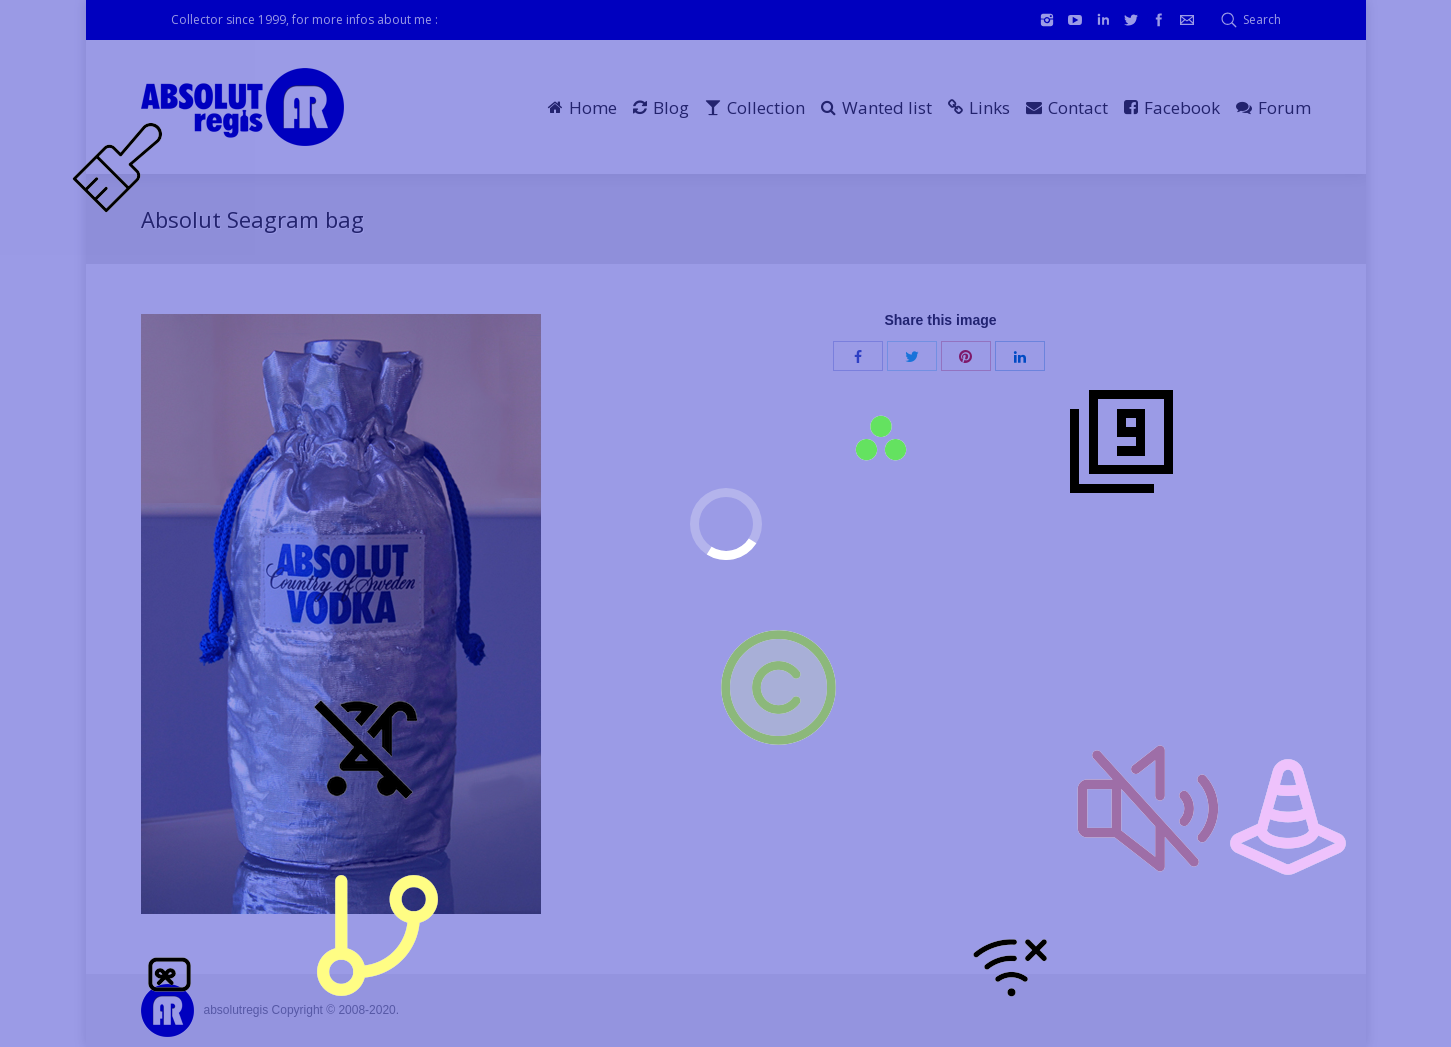  What do you see at coordinates (1011, 966) in the screenshot?
I see `indicates no wifi connection available` at bounding box center [1011, 966].